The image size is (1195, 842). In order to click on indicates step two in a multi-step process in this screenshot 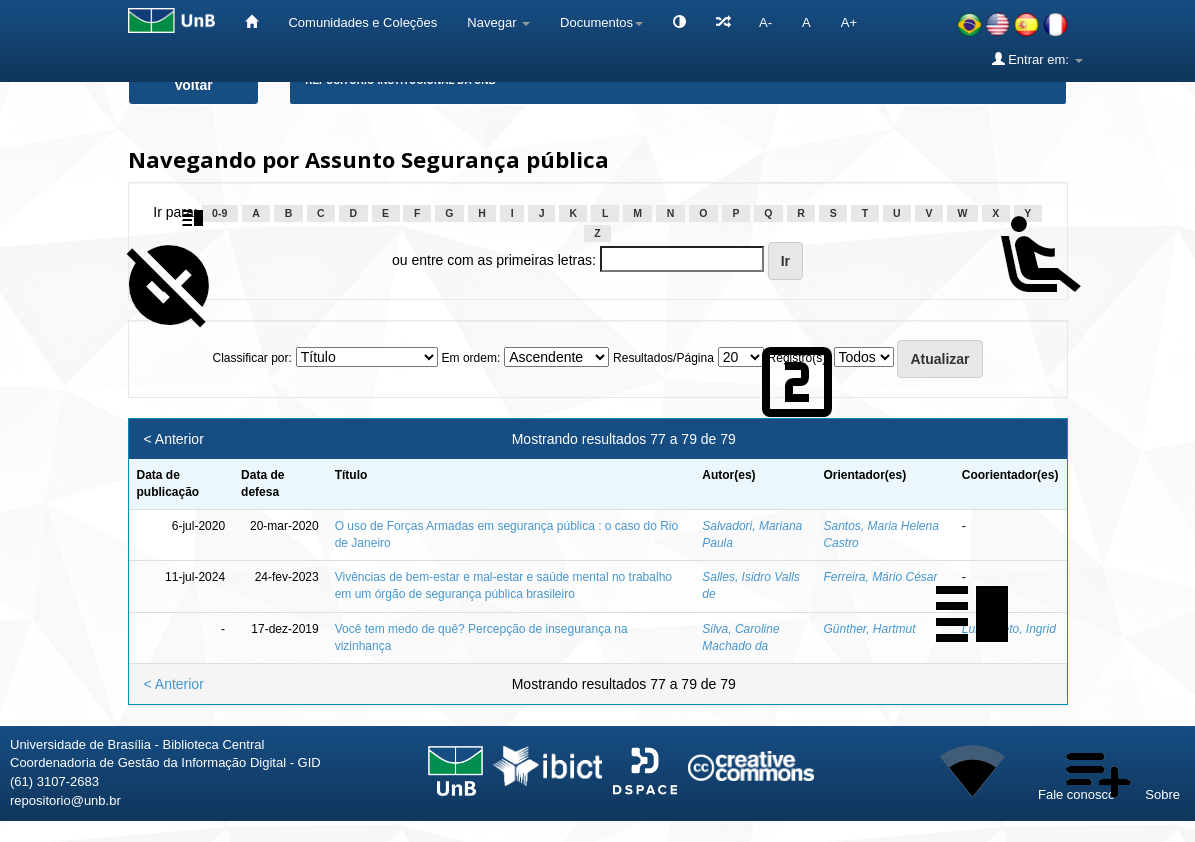, I will do `click(797, 382)`.